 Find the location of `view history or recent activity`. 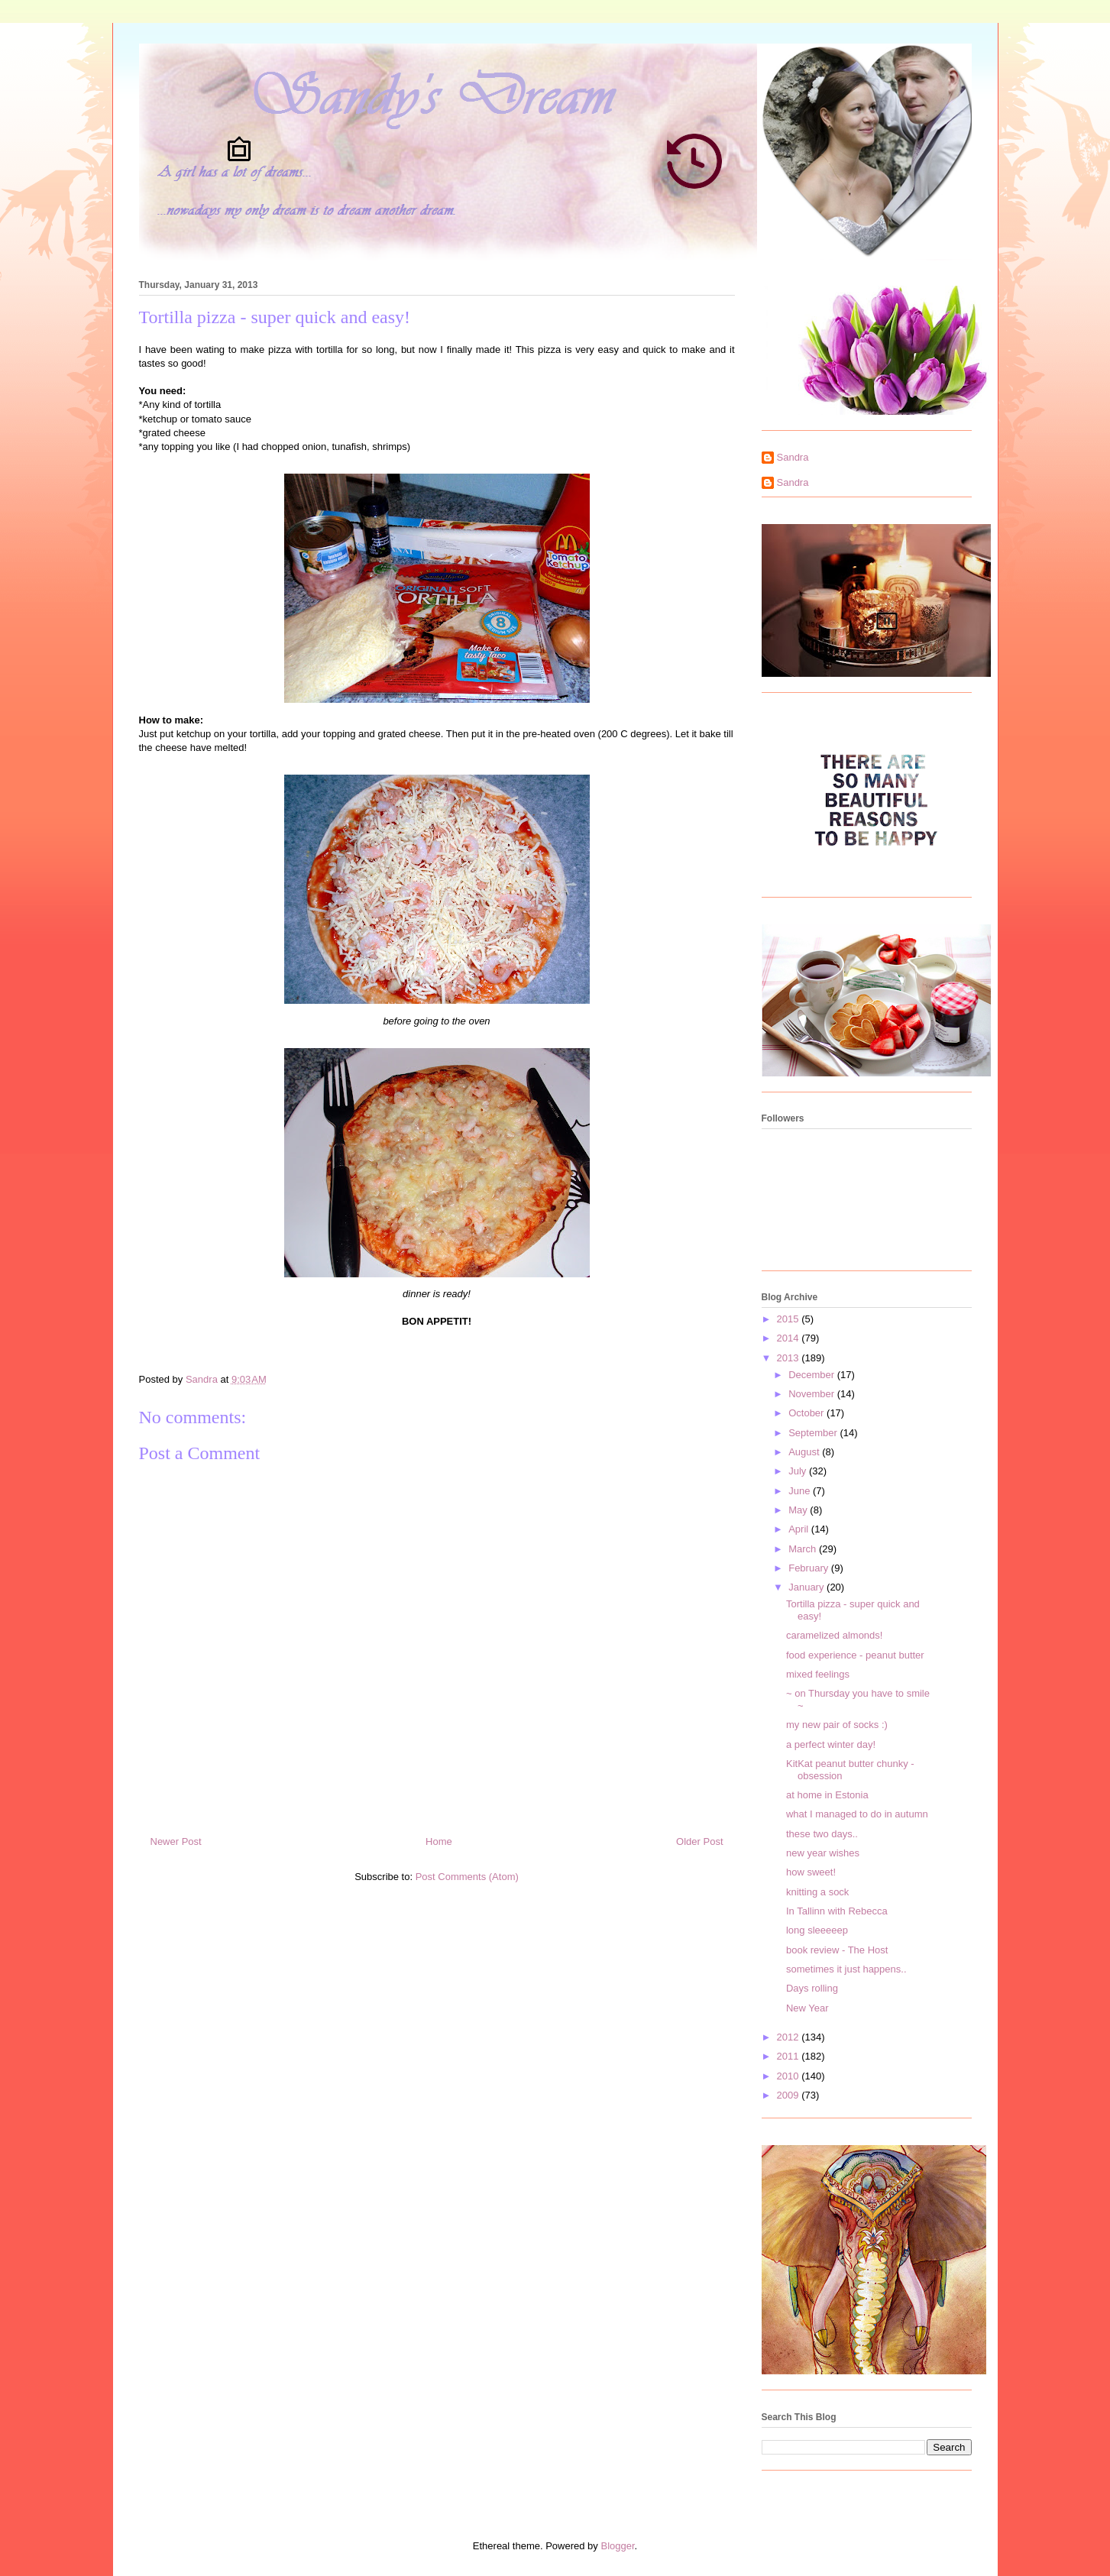

view history or recent activity is located at coordinates (694, 161).